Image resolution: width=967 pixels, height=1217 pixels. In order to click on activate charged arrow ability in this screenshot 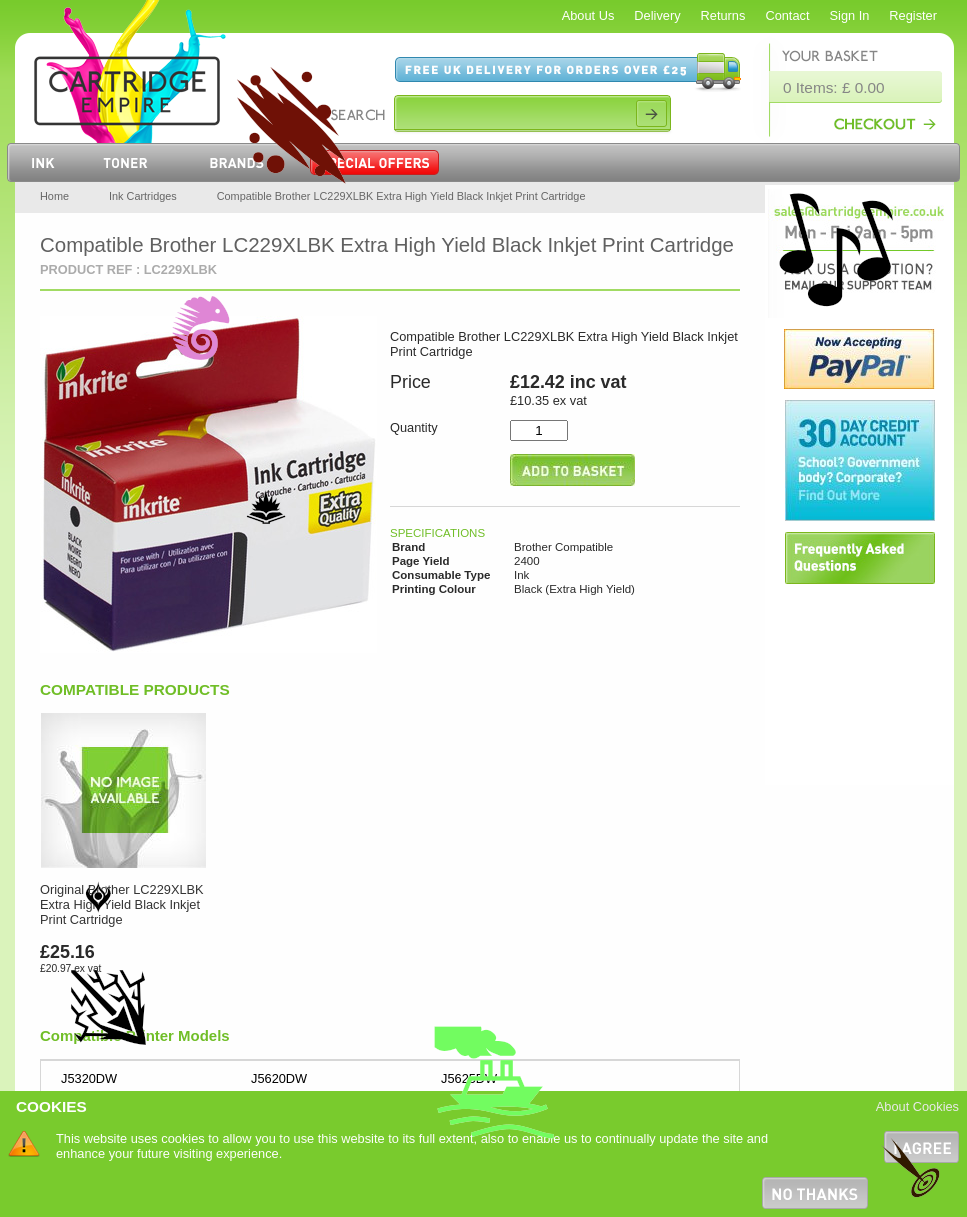, I will do `click(108, 1007)`.